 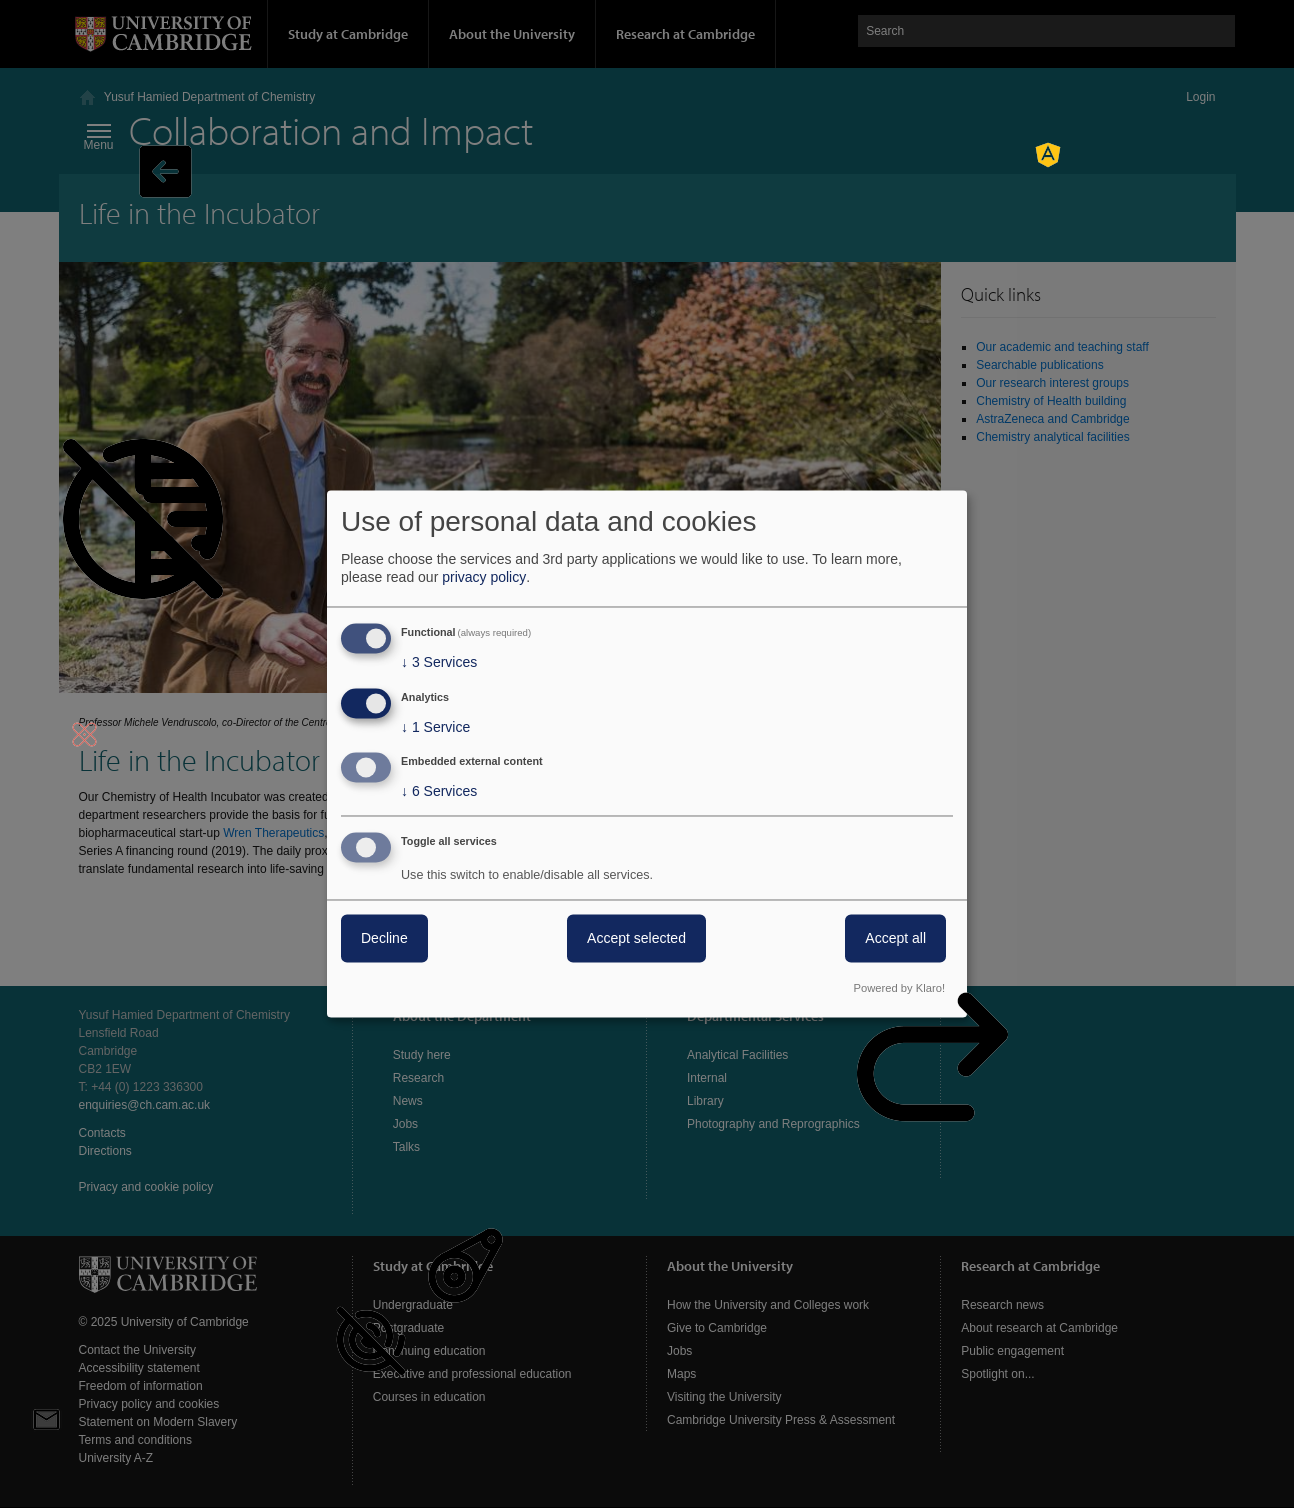 What do you see at coordinates (46, 1419) in the screenshot?
I see `view unread emails or messages` at bounding box center [46, 1419].